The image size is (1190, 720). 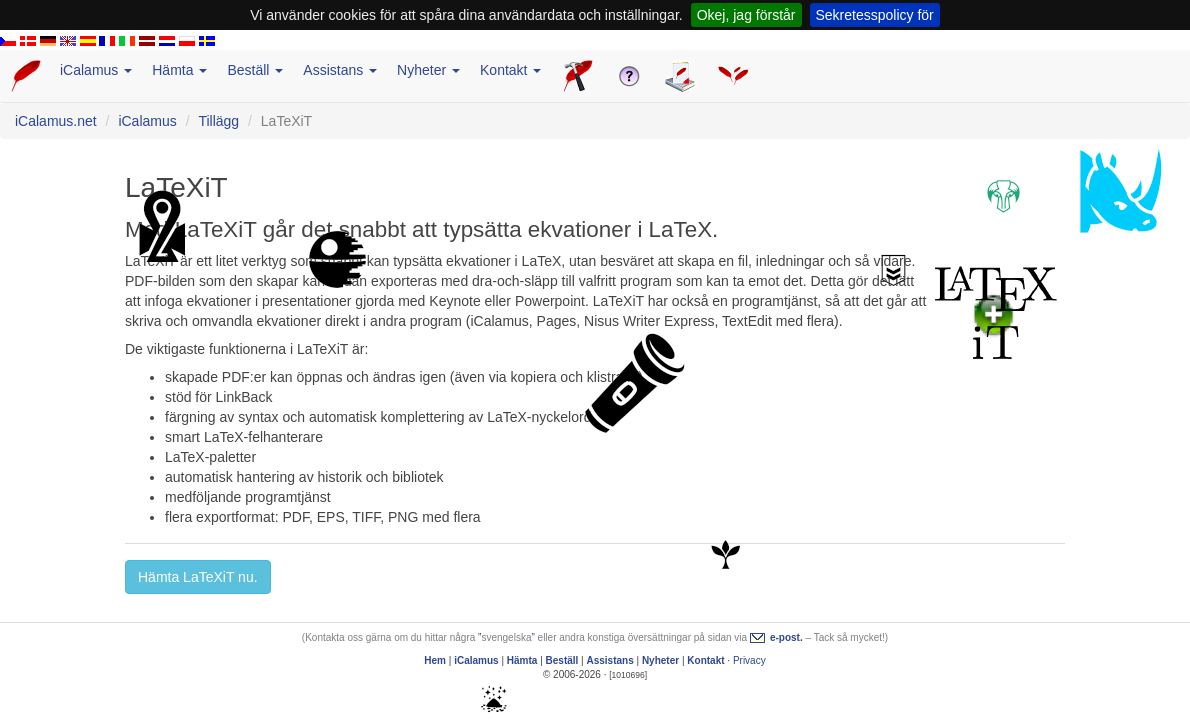 I want to click on select rhinoceros or rhino character, so click(x=1123, y=189).